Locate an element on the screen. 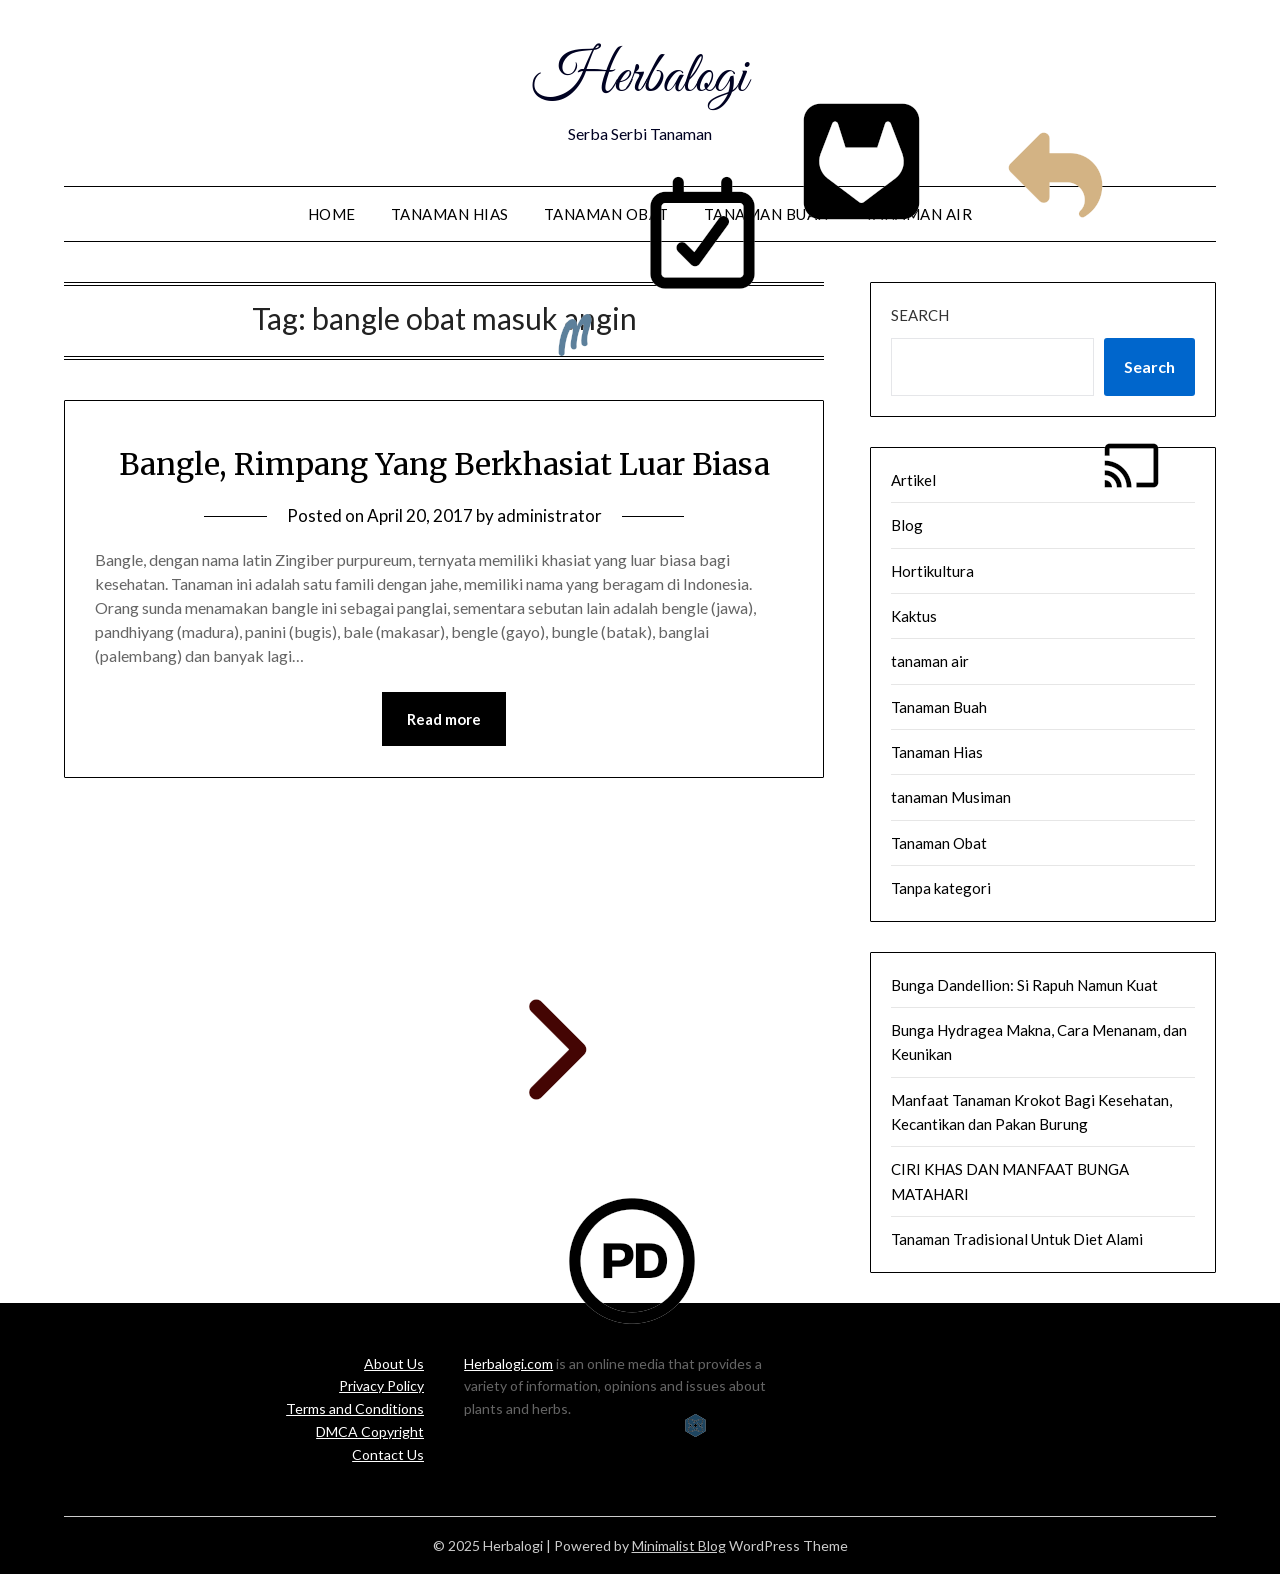  open GitLab is located at coordinates (861, 161).